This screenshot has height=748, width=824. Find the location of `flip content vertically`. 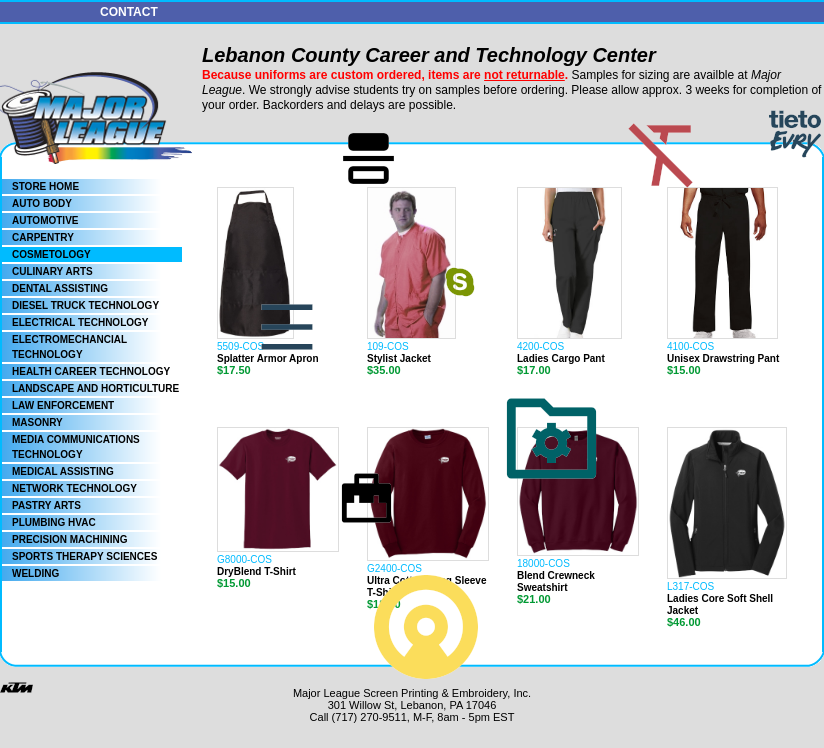

flip content vertically is located at coordinates (368, 158).